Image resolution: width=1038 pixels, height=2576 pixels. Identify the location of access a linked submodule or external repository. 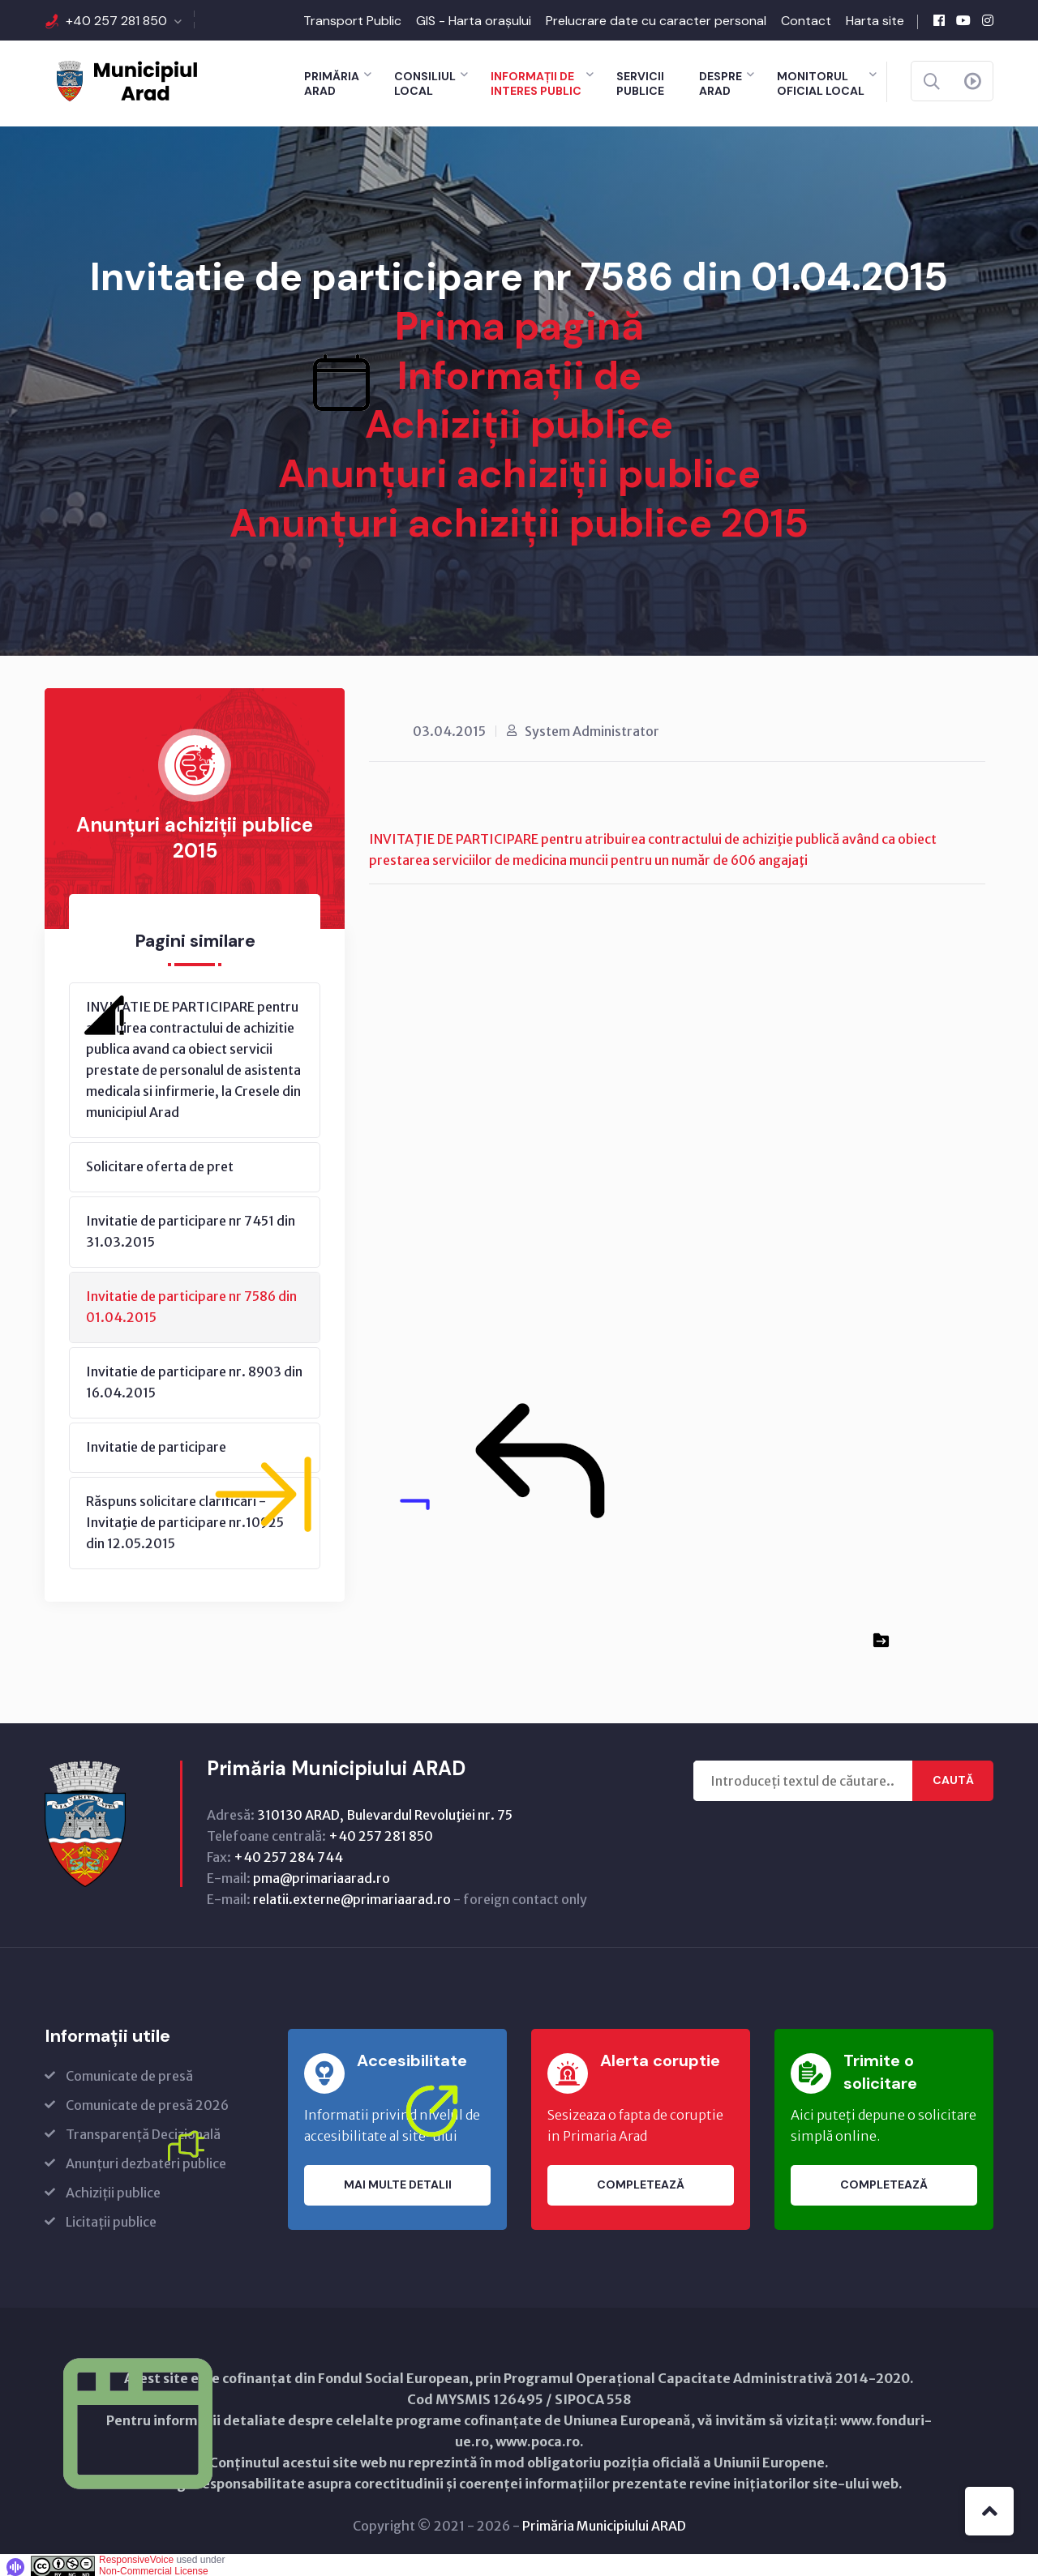
(881, 1640).